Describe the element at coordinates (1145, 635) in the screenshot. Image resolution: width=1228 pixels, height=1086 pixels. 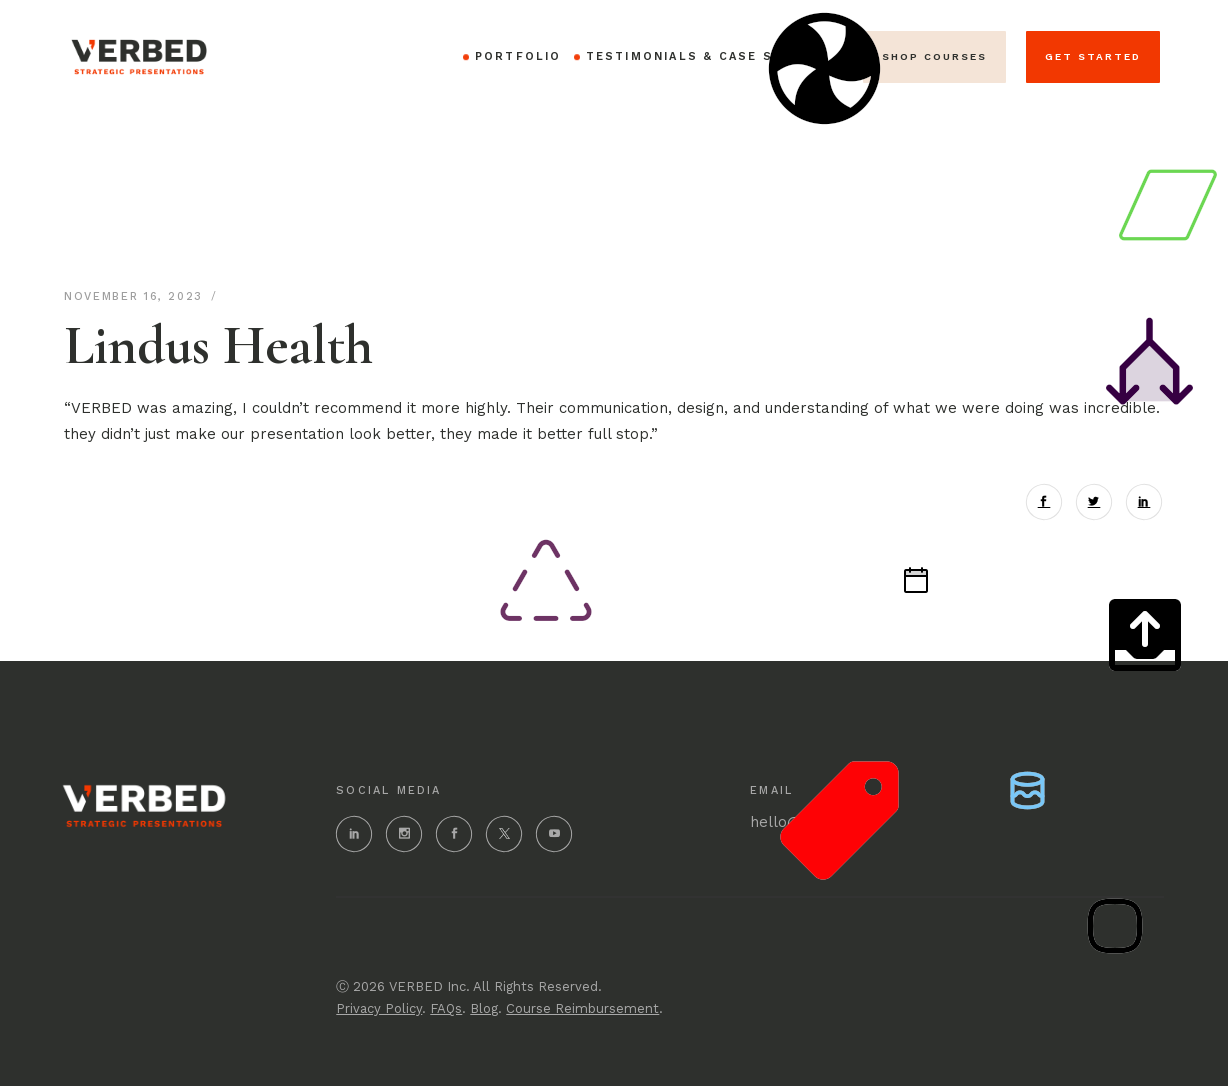
I see `upload file to inbox or tray` at that location.